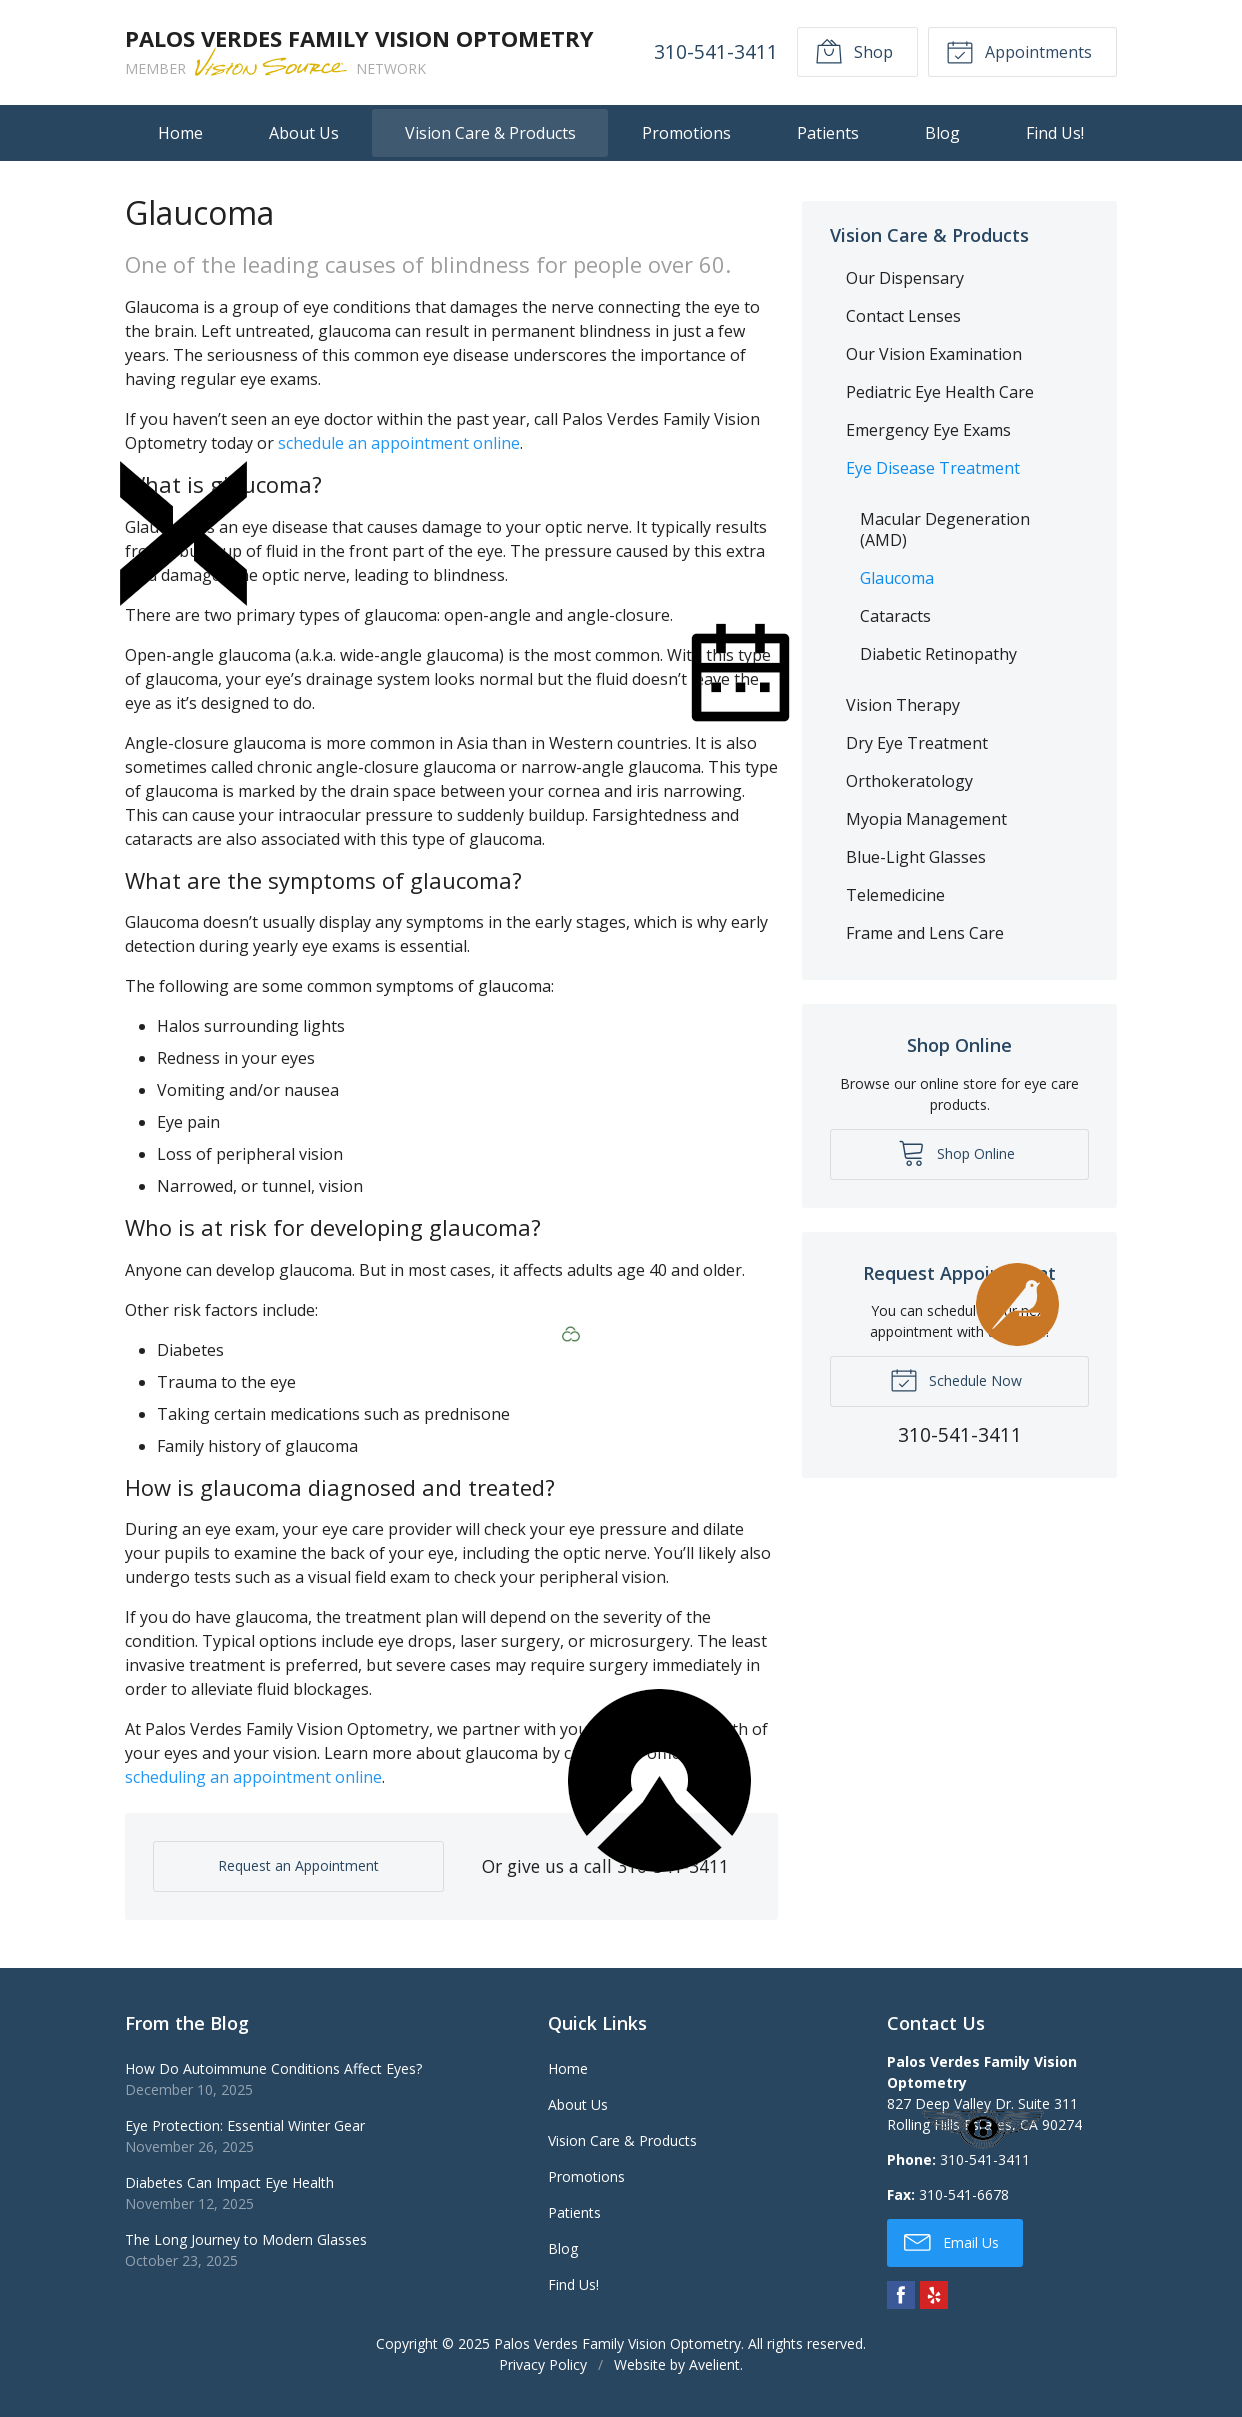 This screenshot has width=1242, height=2417. What do you see at coordinates (183, 533) in the screenshot?
I see `open the StockX app` at bounding box center [183, 533].